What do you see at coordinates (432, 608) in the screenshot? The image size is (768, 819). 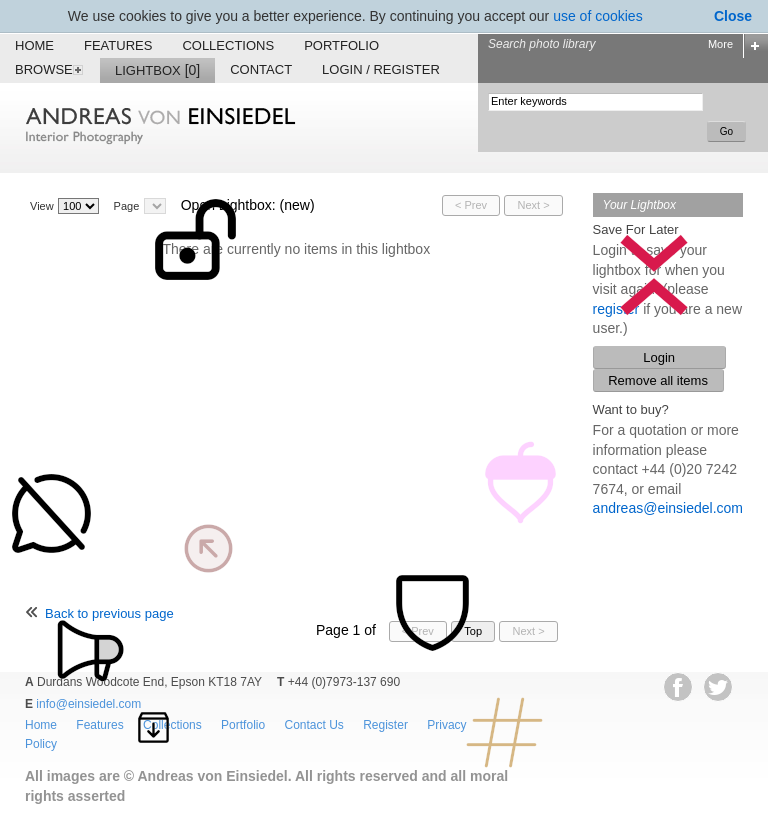 I see `access security settings` at bounding box center [432, 608].